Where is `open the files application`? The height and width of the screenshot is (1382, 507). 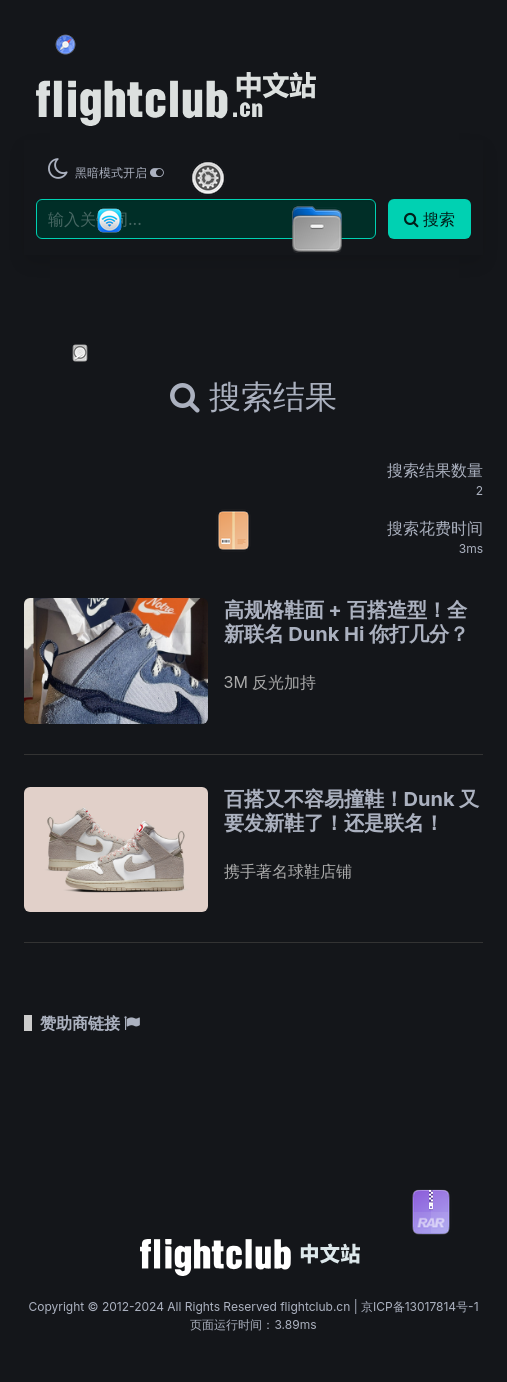 open the files application is located at coordinates (317, 229).